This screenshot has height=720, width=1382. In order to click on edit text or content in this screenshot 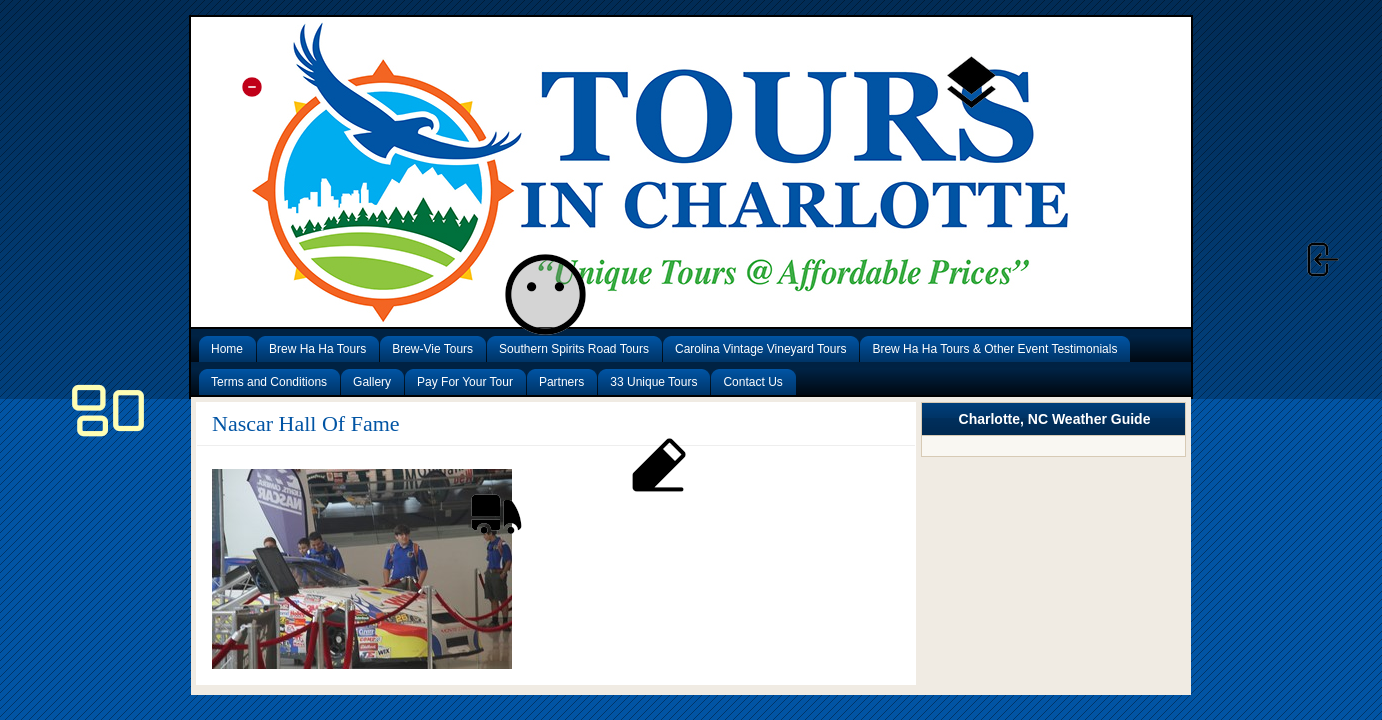, I will do `click(658, 466)`.